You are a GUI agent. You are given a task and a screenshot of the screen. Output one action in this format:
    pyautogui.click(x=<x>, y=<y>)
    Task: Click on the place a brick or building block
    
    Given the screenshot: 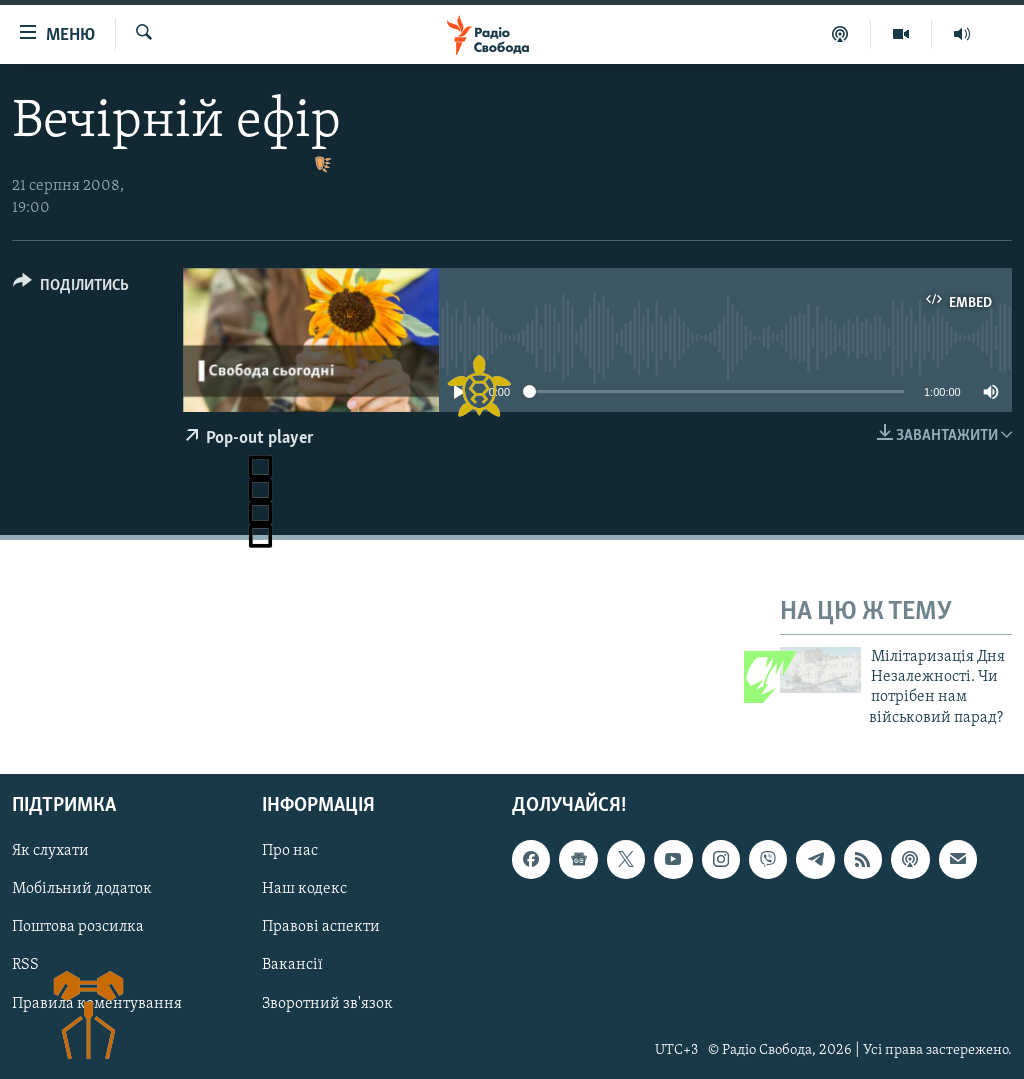 What is the action you would take?
    pyautogui.click(x=260, y=501)
    